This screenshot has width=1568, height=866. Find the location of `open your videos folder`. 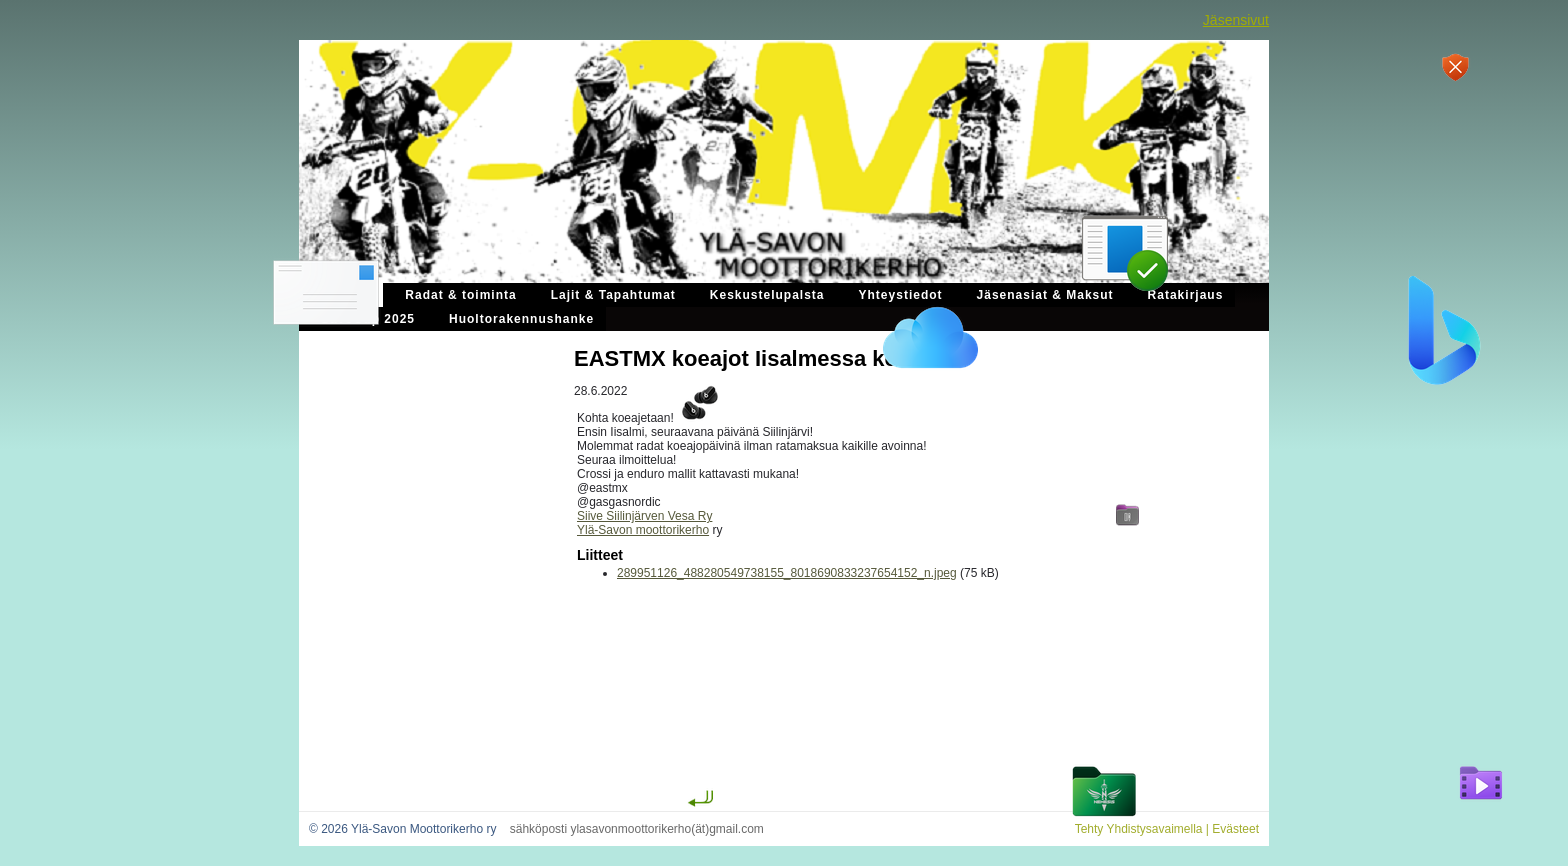

open your videos folder is located at coordinates (1481, 784).